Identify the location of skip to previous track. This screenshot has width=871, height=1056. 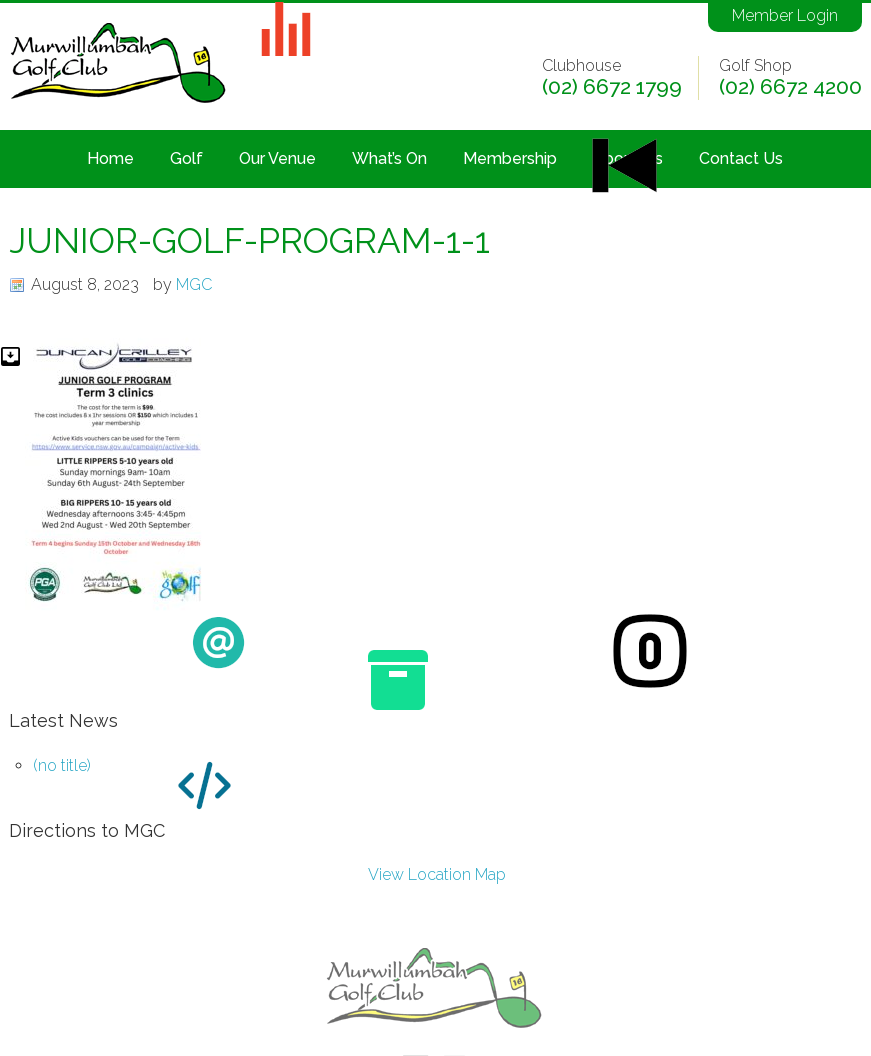
(624, 165).